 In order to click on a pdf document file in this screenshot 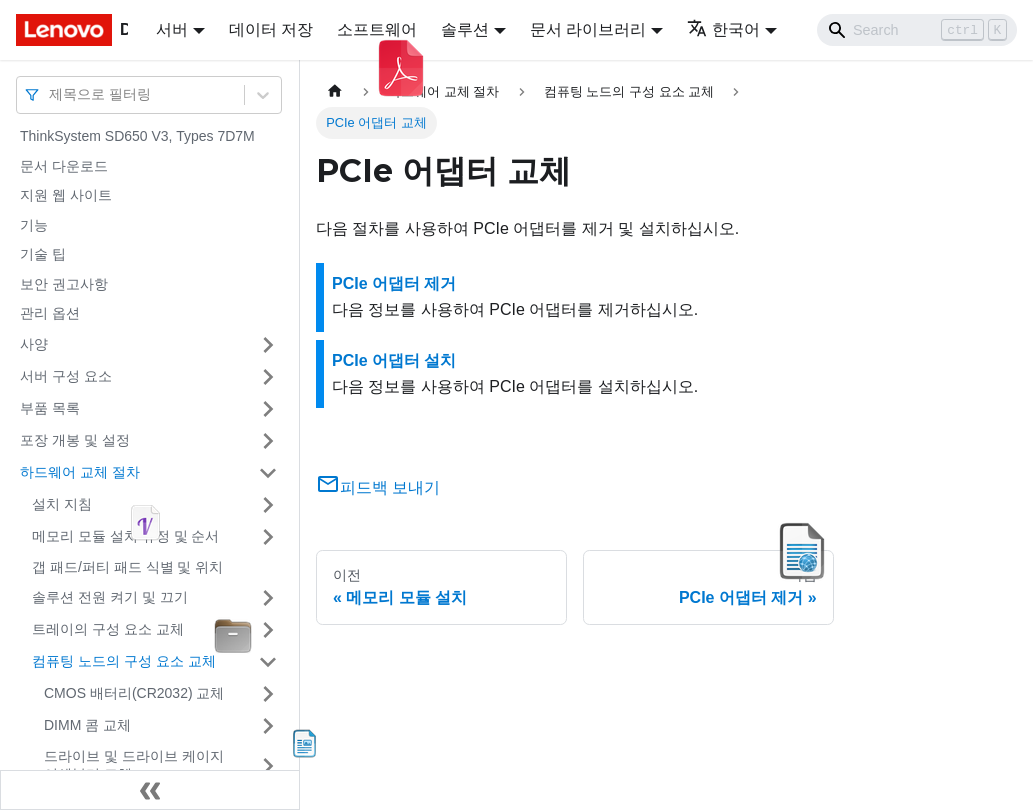, I will do `click(401, 68)`.